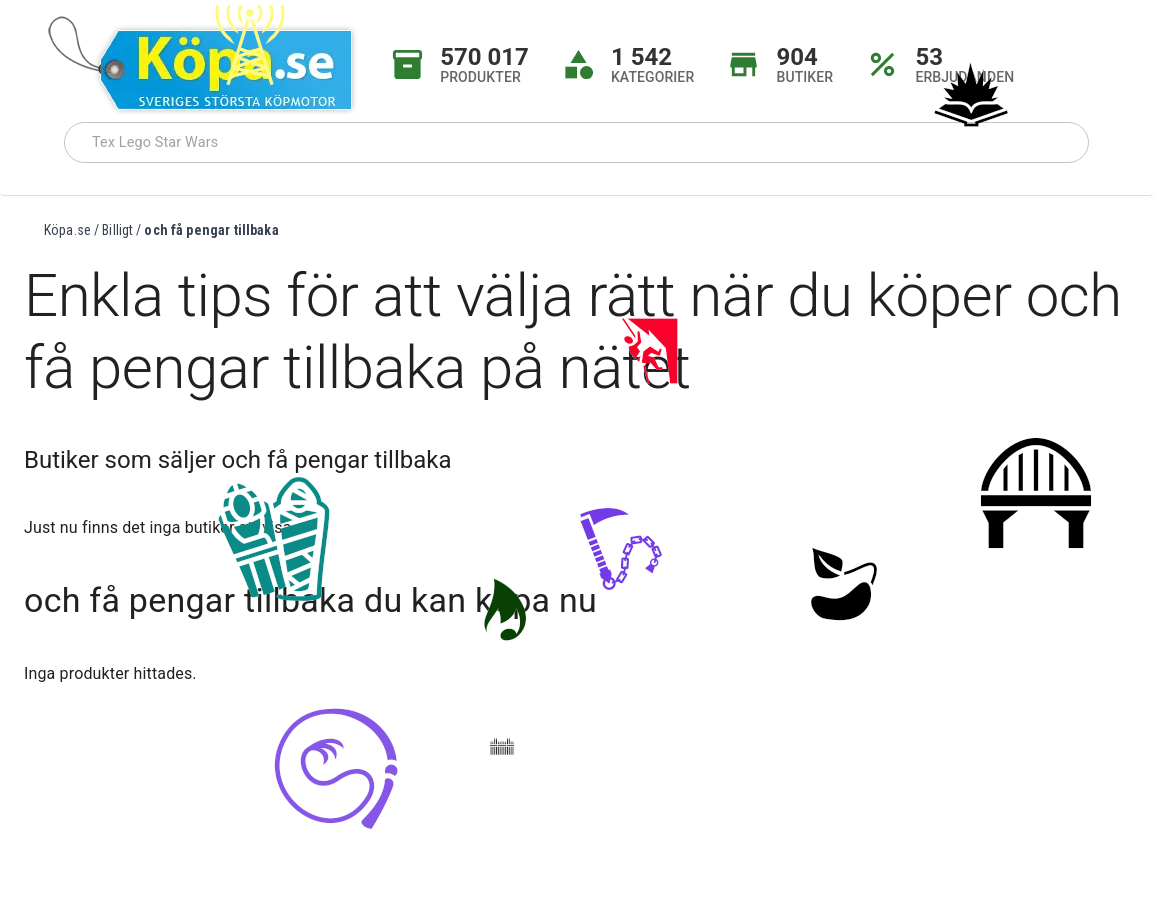  Describe the element at coordinates (274, 539) in the screenshot. I see `view ancient Egyptian artifacts or exhibits` at that location.